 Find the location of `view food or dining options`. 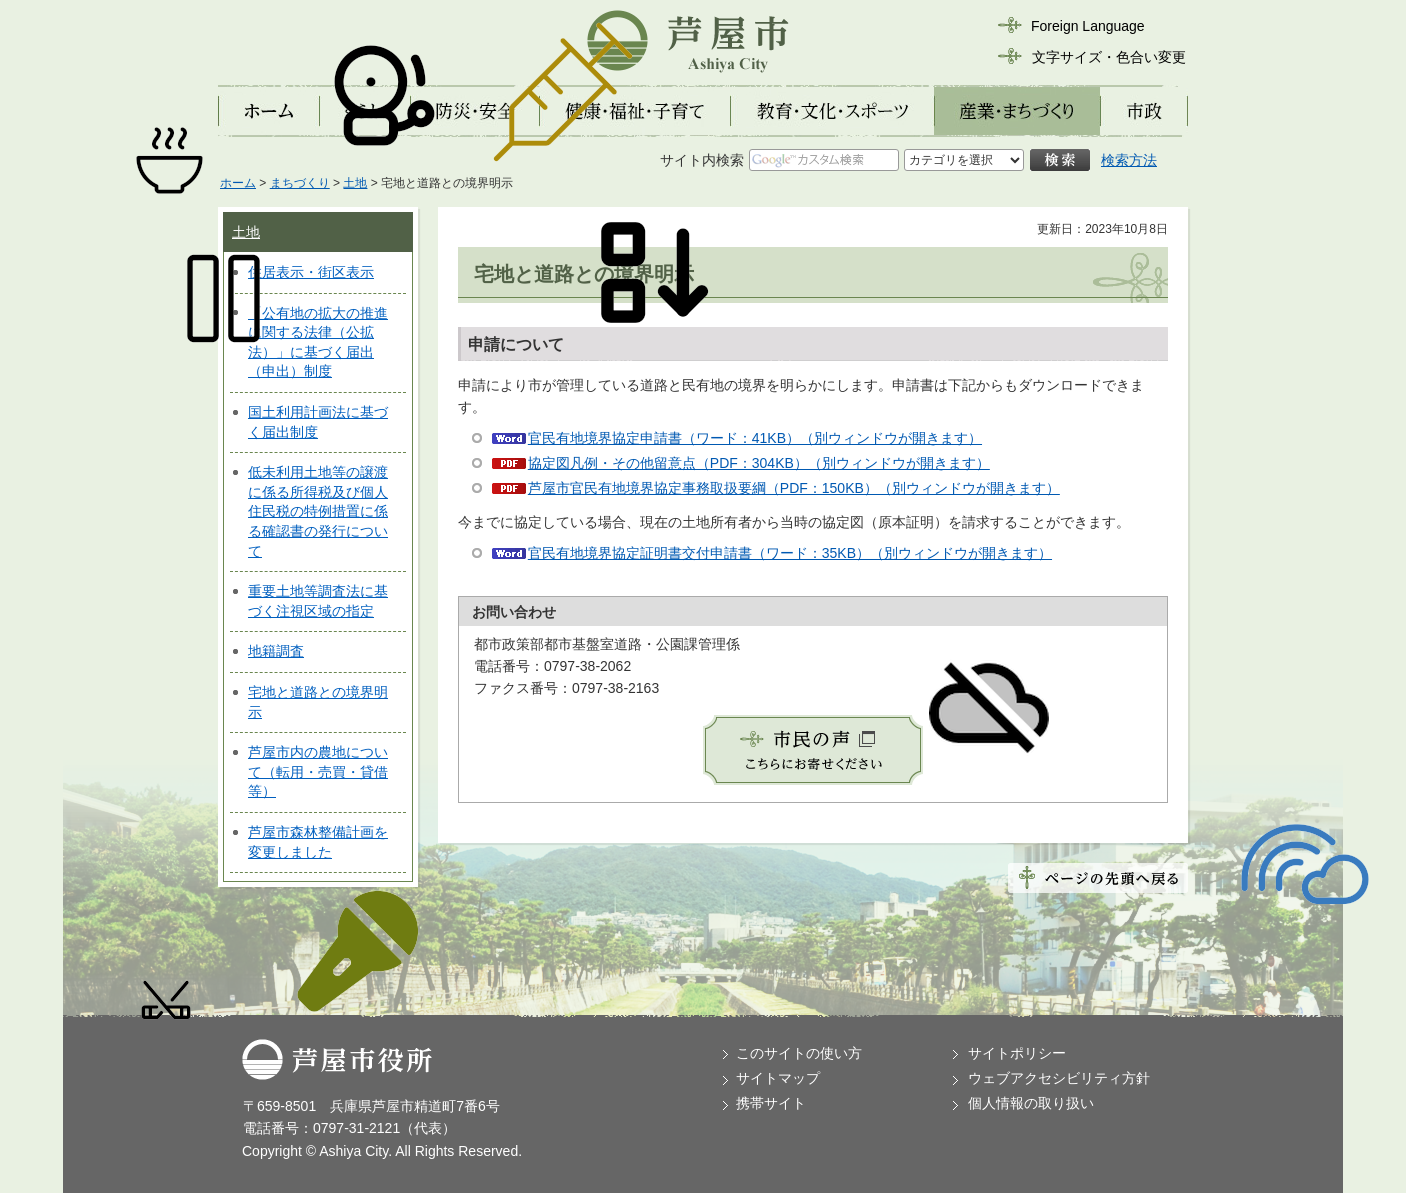

view food or dining options is located at coordinates (169, 160).